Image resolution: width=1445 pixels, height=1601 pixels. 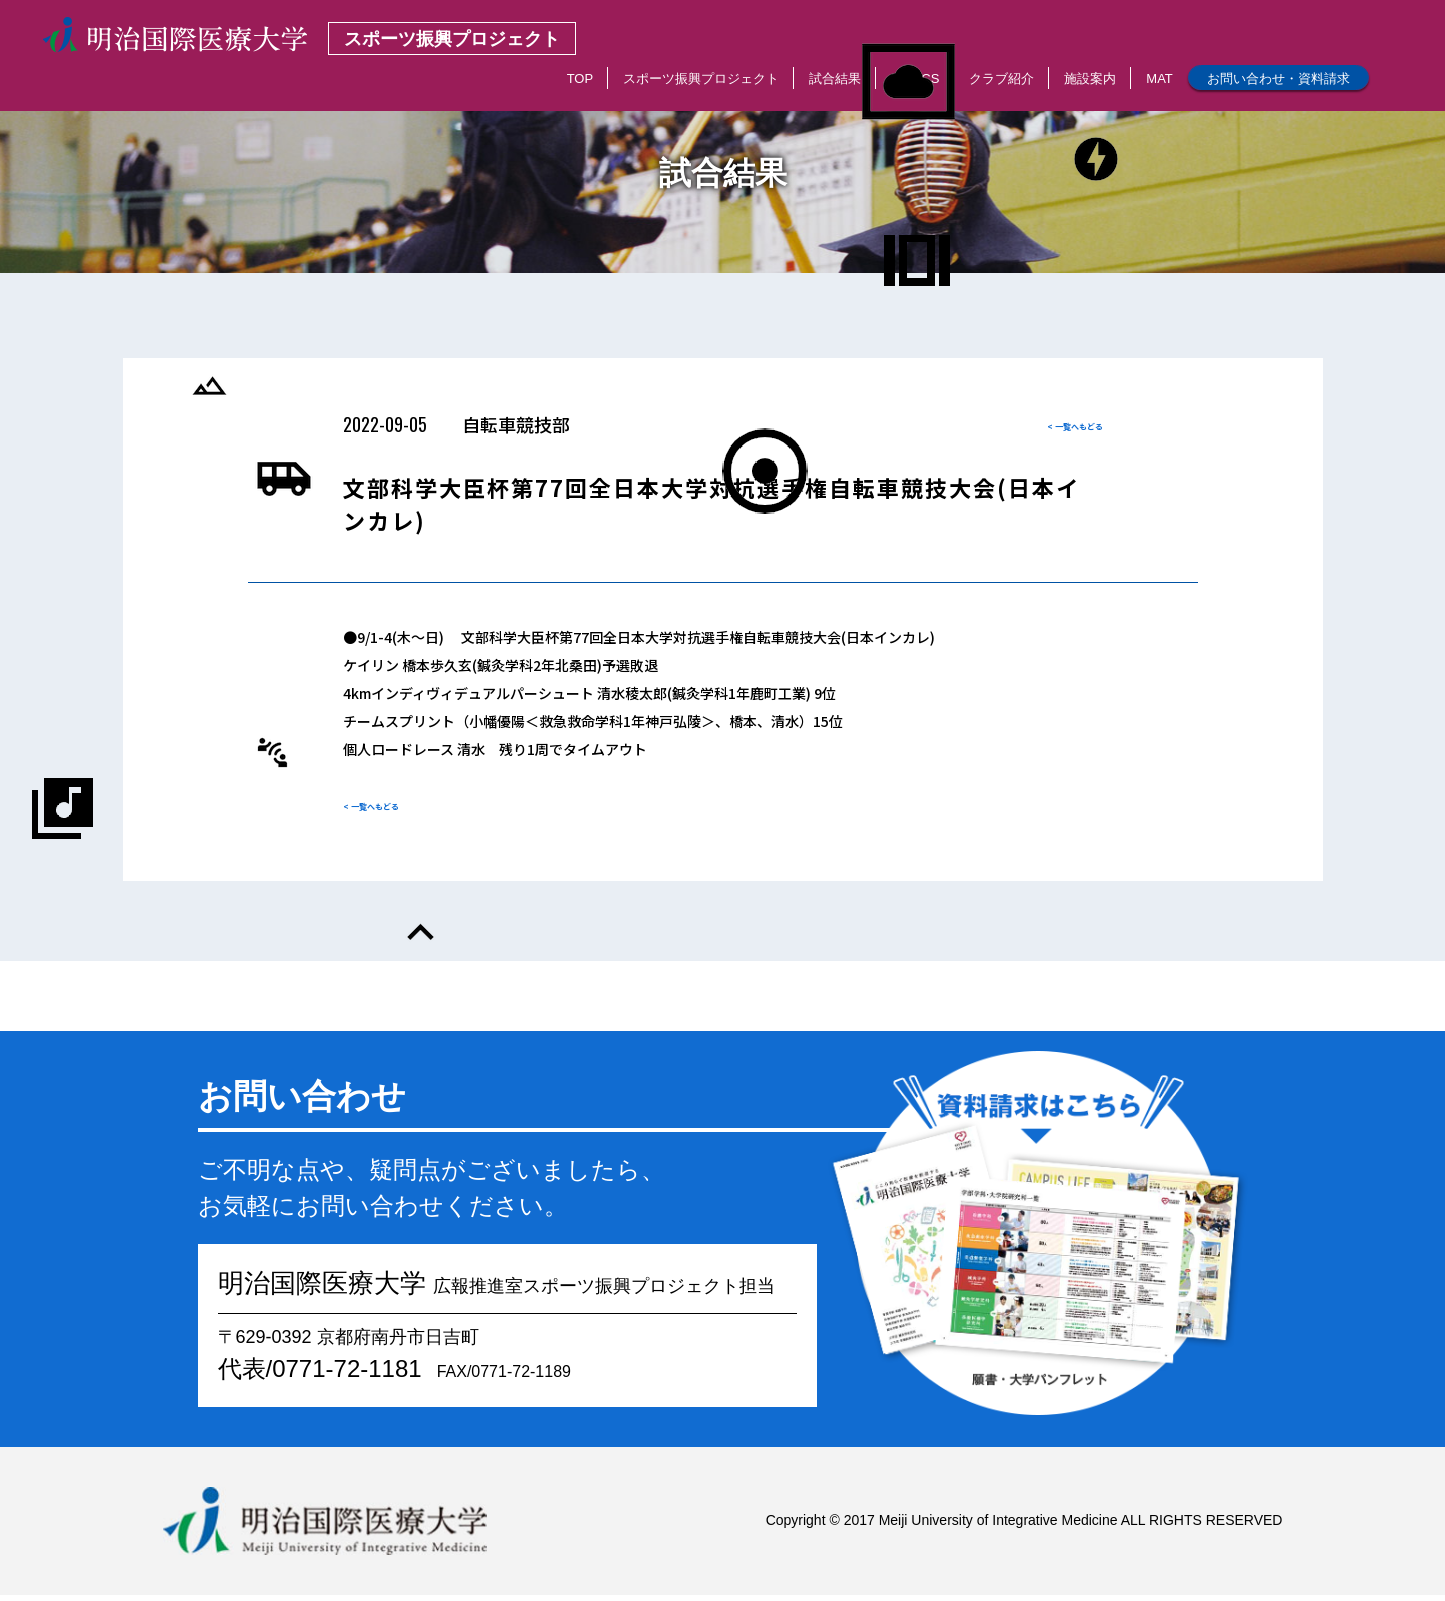 I want to click on collapse an expanded section or menu, so click(x=420, y=932).